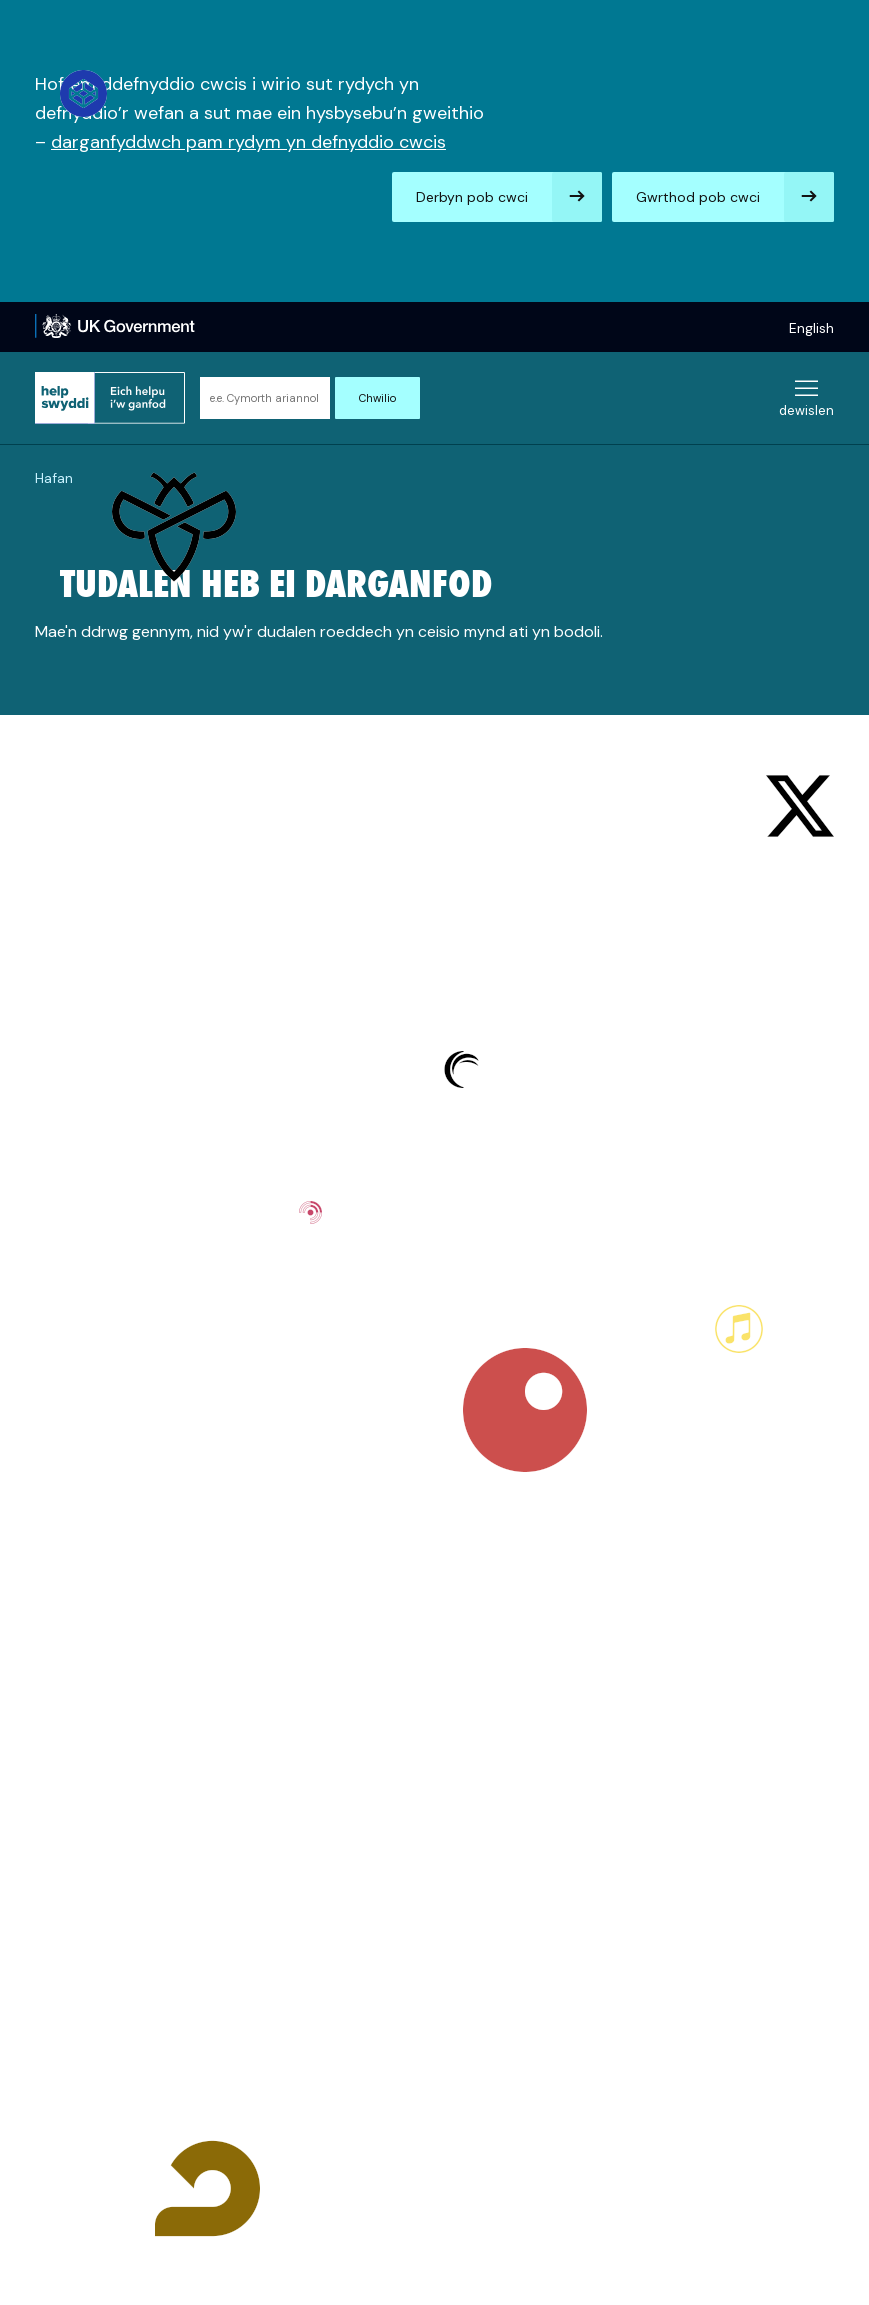 The width and height of the screenshot is (869, 2305). Describe the element at coordinates (461, 1069) in the screenshot. I see `akamai technologies company logo` at that location.